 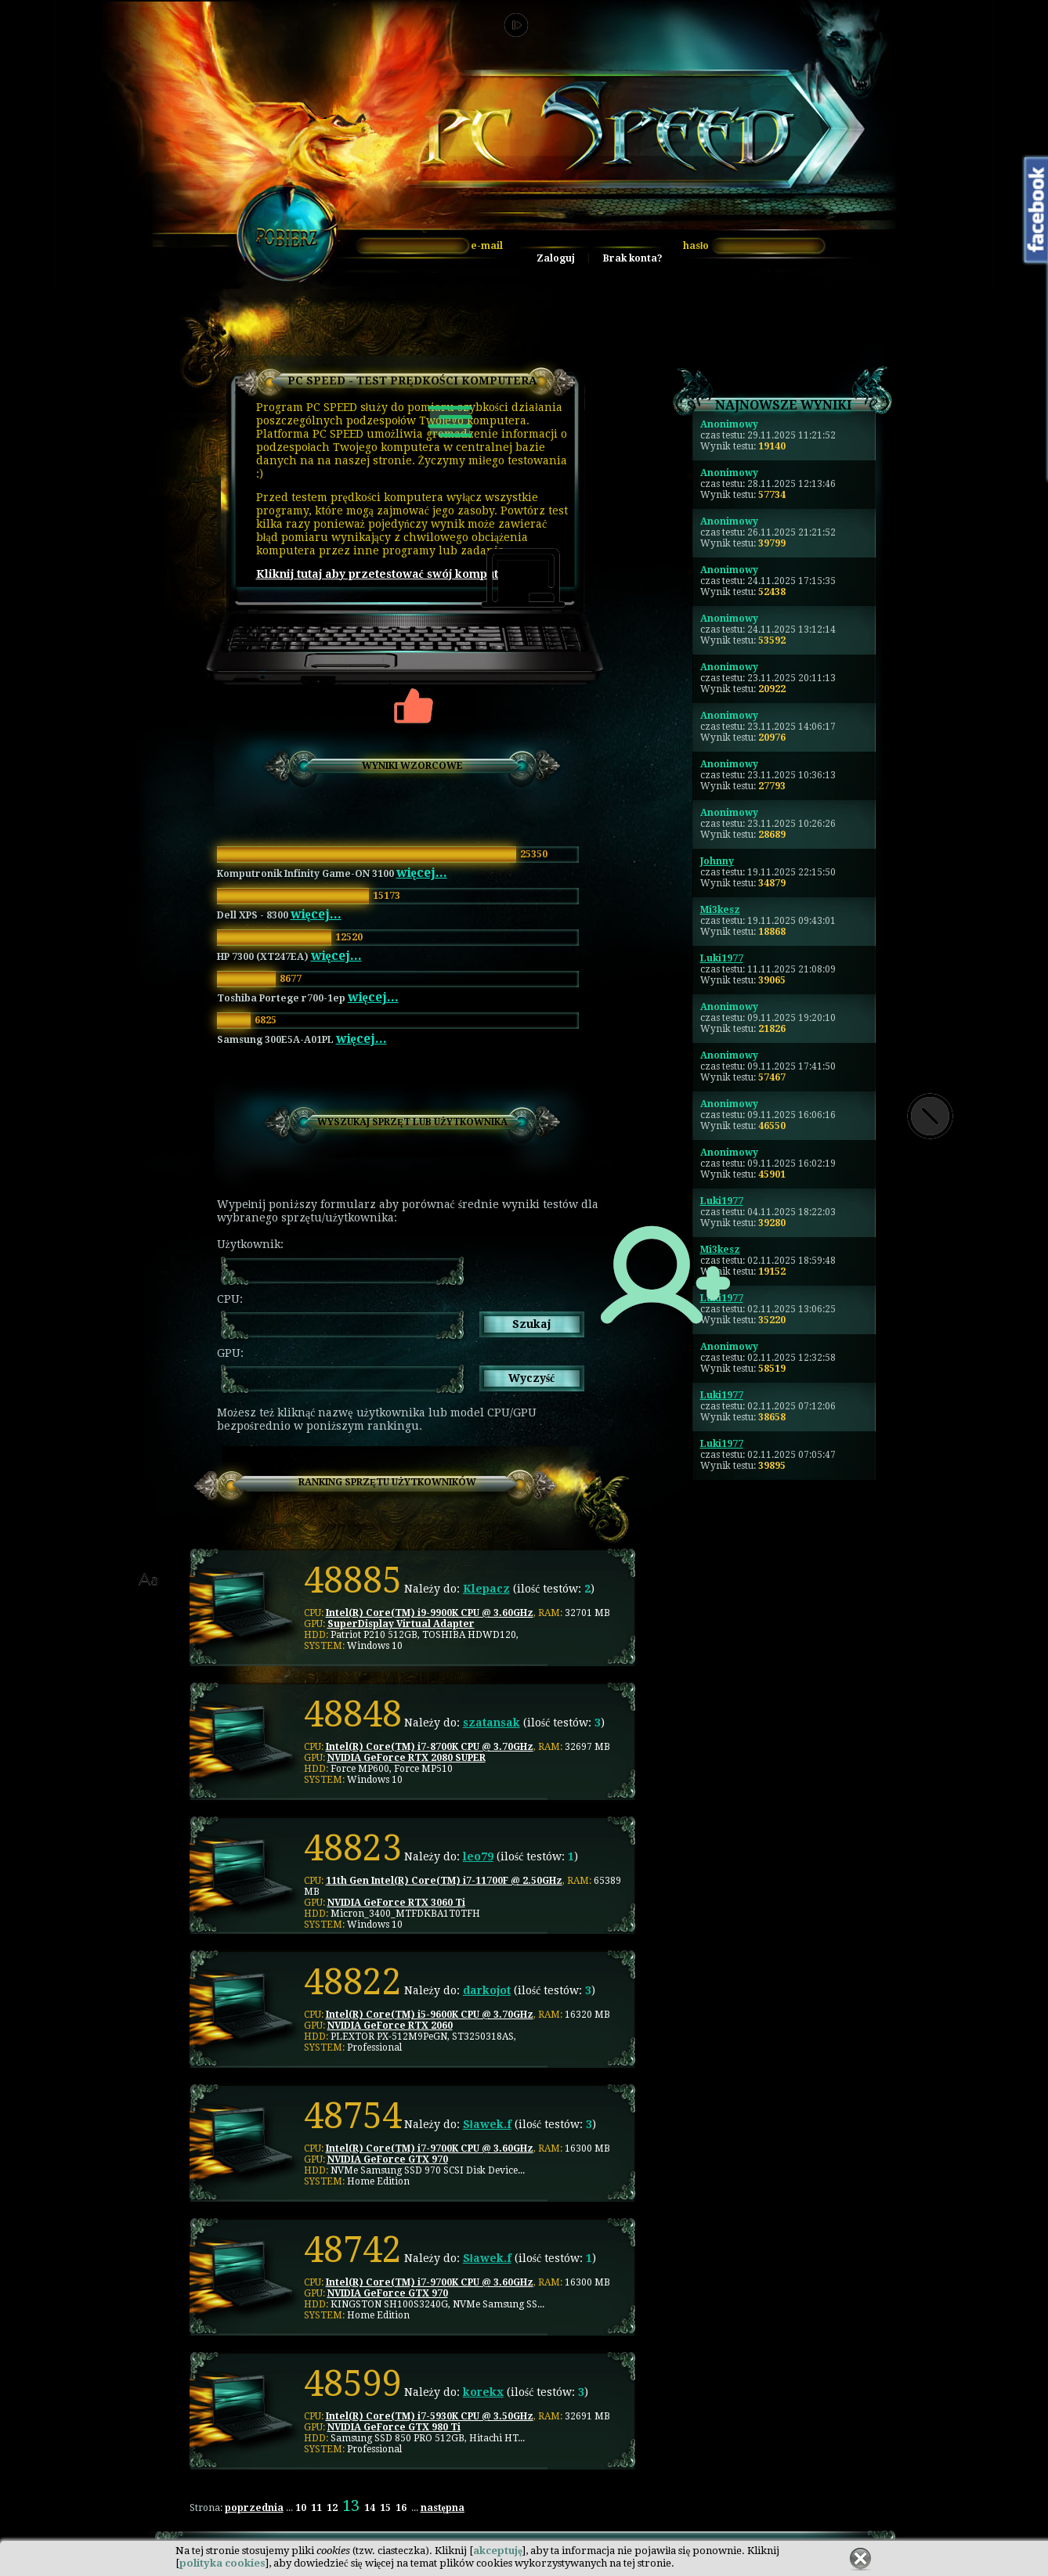 What do you see at coordinates (414, 708) in the screenshot?
I see `like or approve content` at bounding box center [414, 708].